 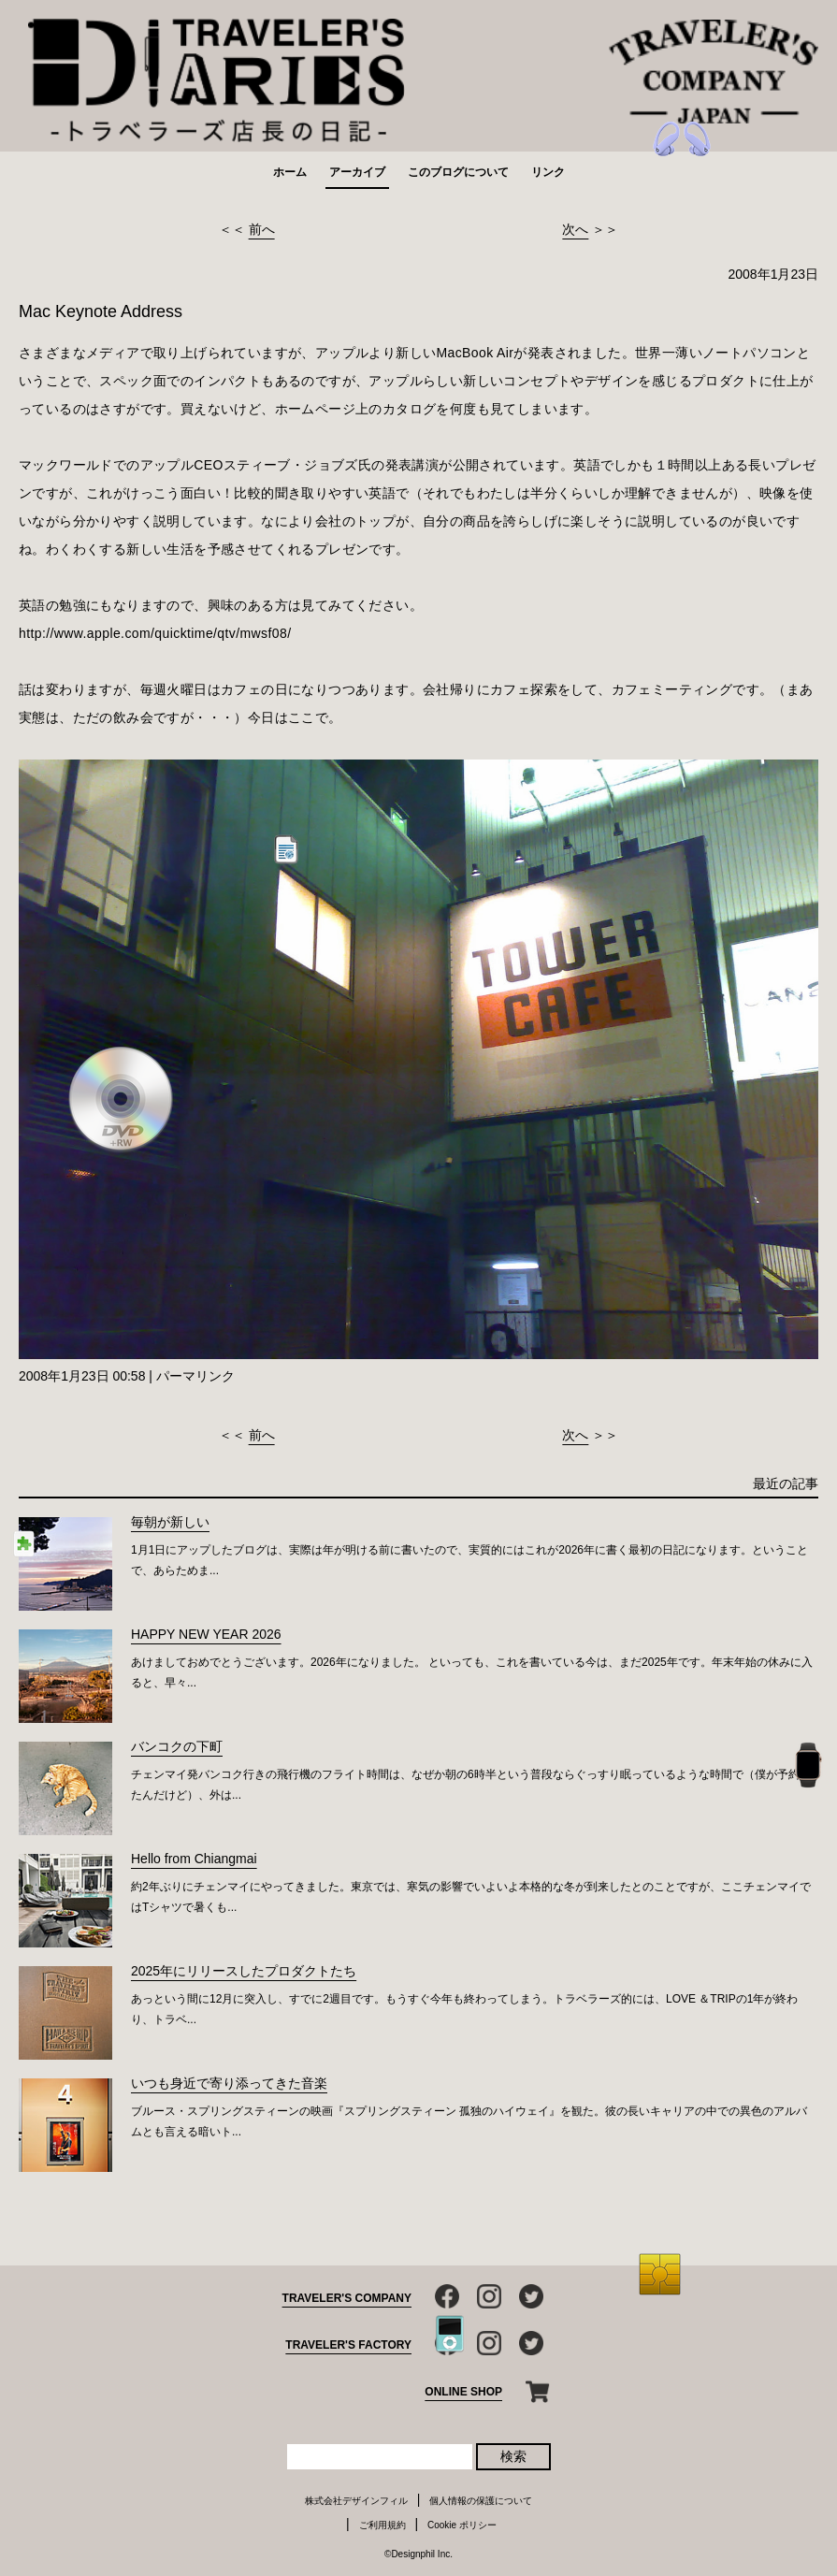 I want to click on indicates an extension or plugin file type, so click(x=23, y=1543).